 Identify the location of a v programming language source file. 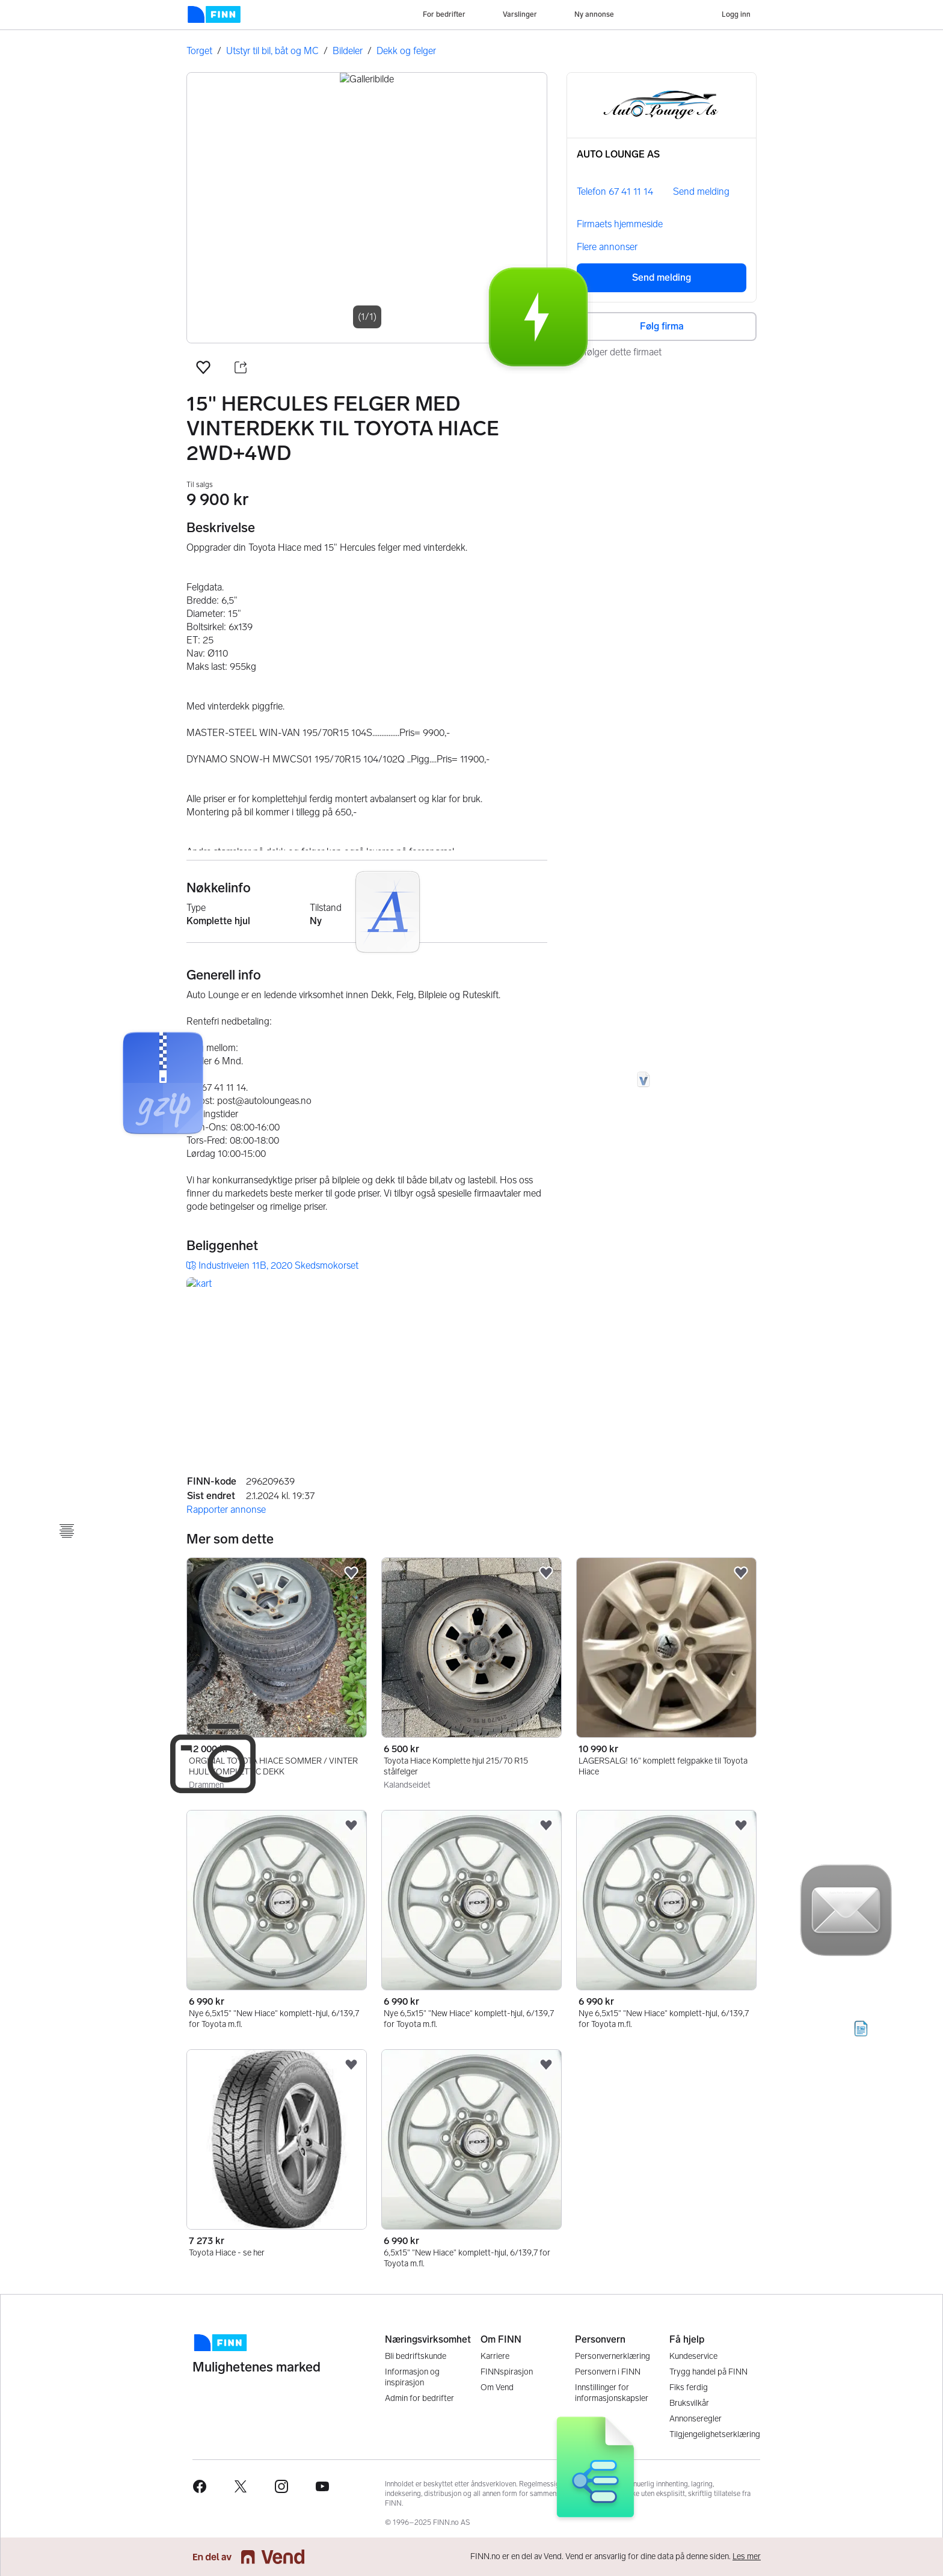
(644, 1079).